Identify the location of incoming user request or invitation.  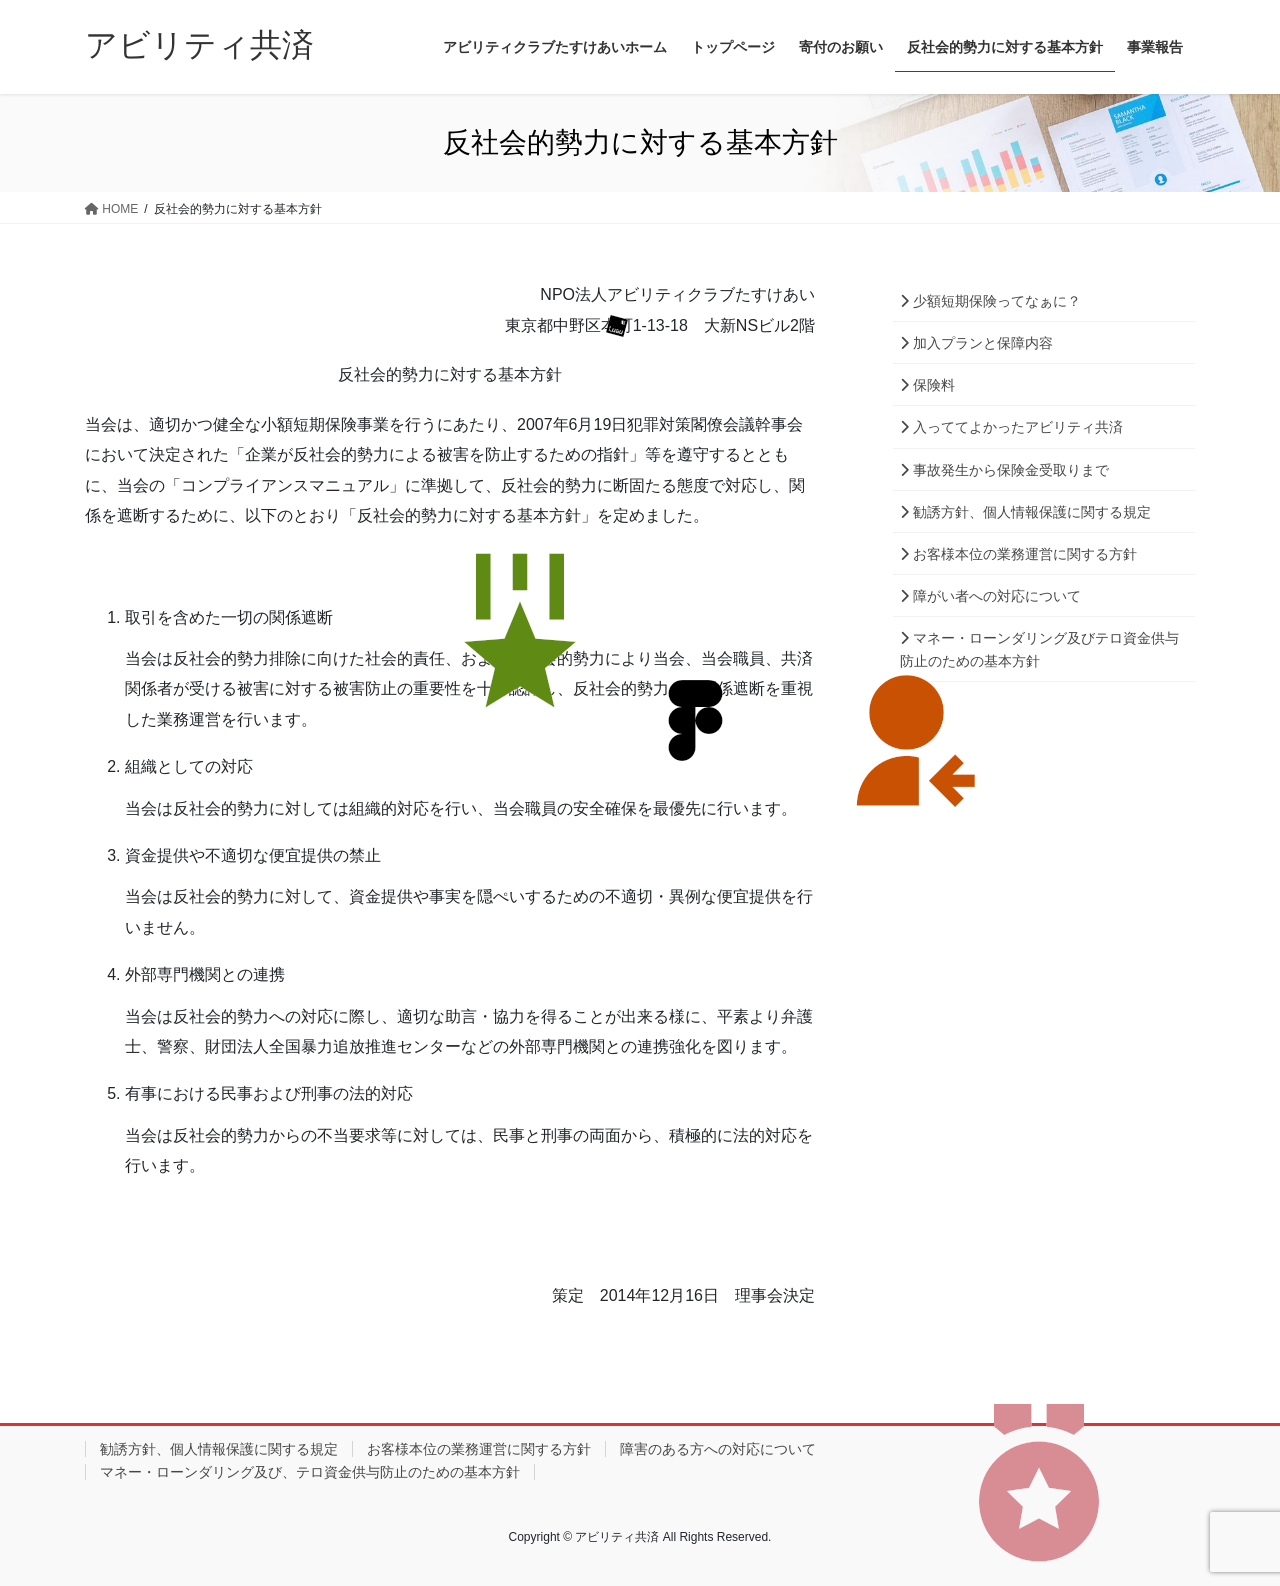
(906, 743).